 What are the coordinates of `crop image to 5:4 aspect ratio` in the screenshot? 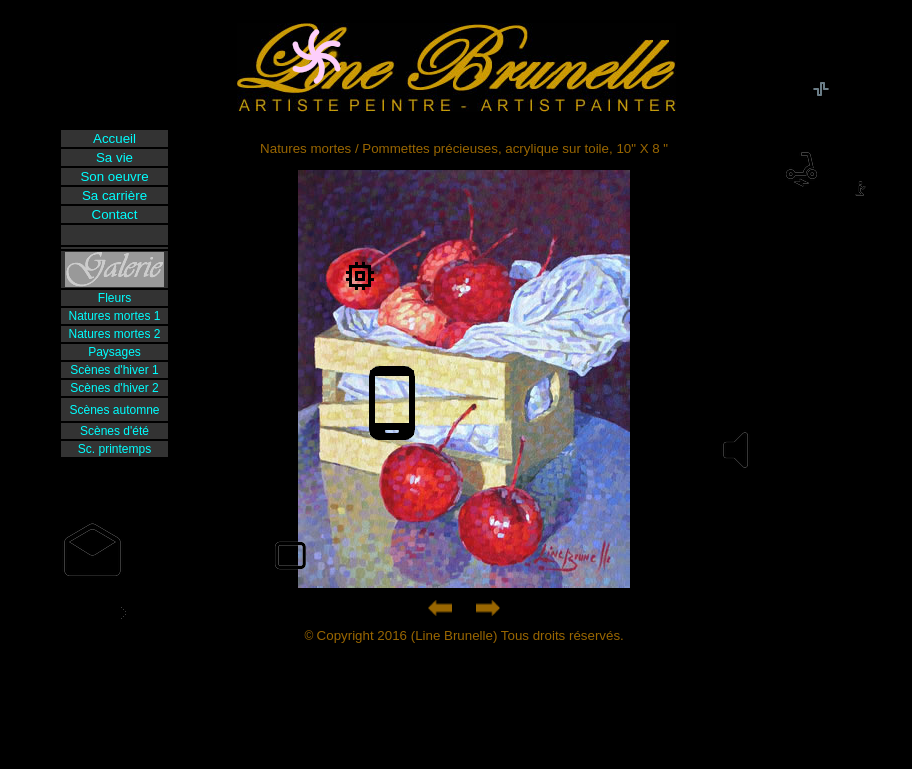 It's located at (290, 555).